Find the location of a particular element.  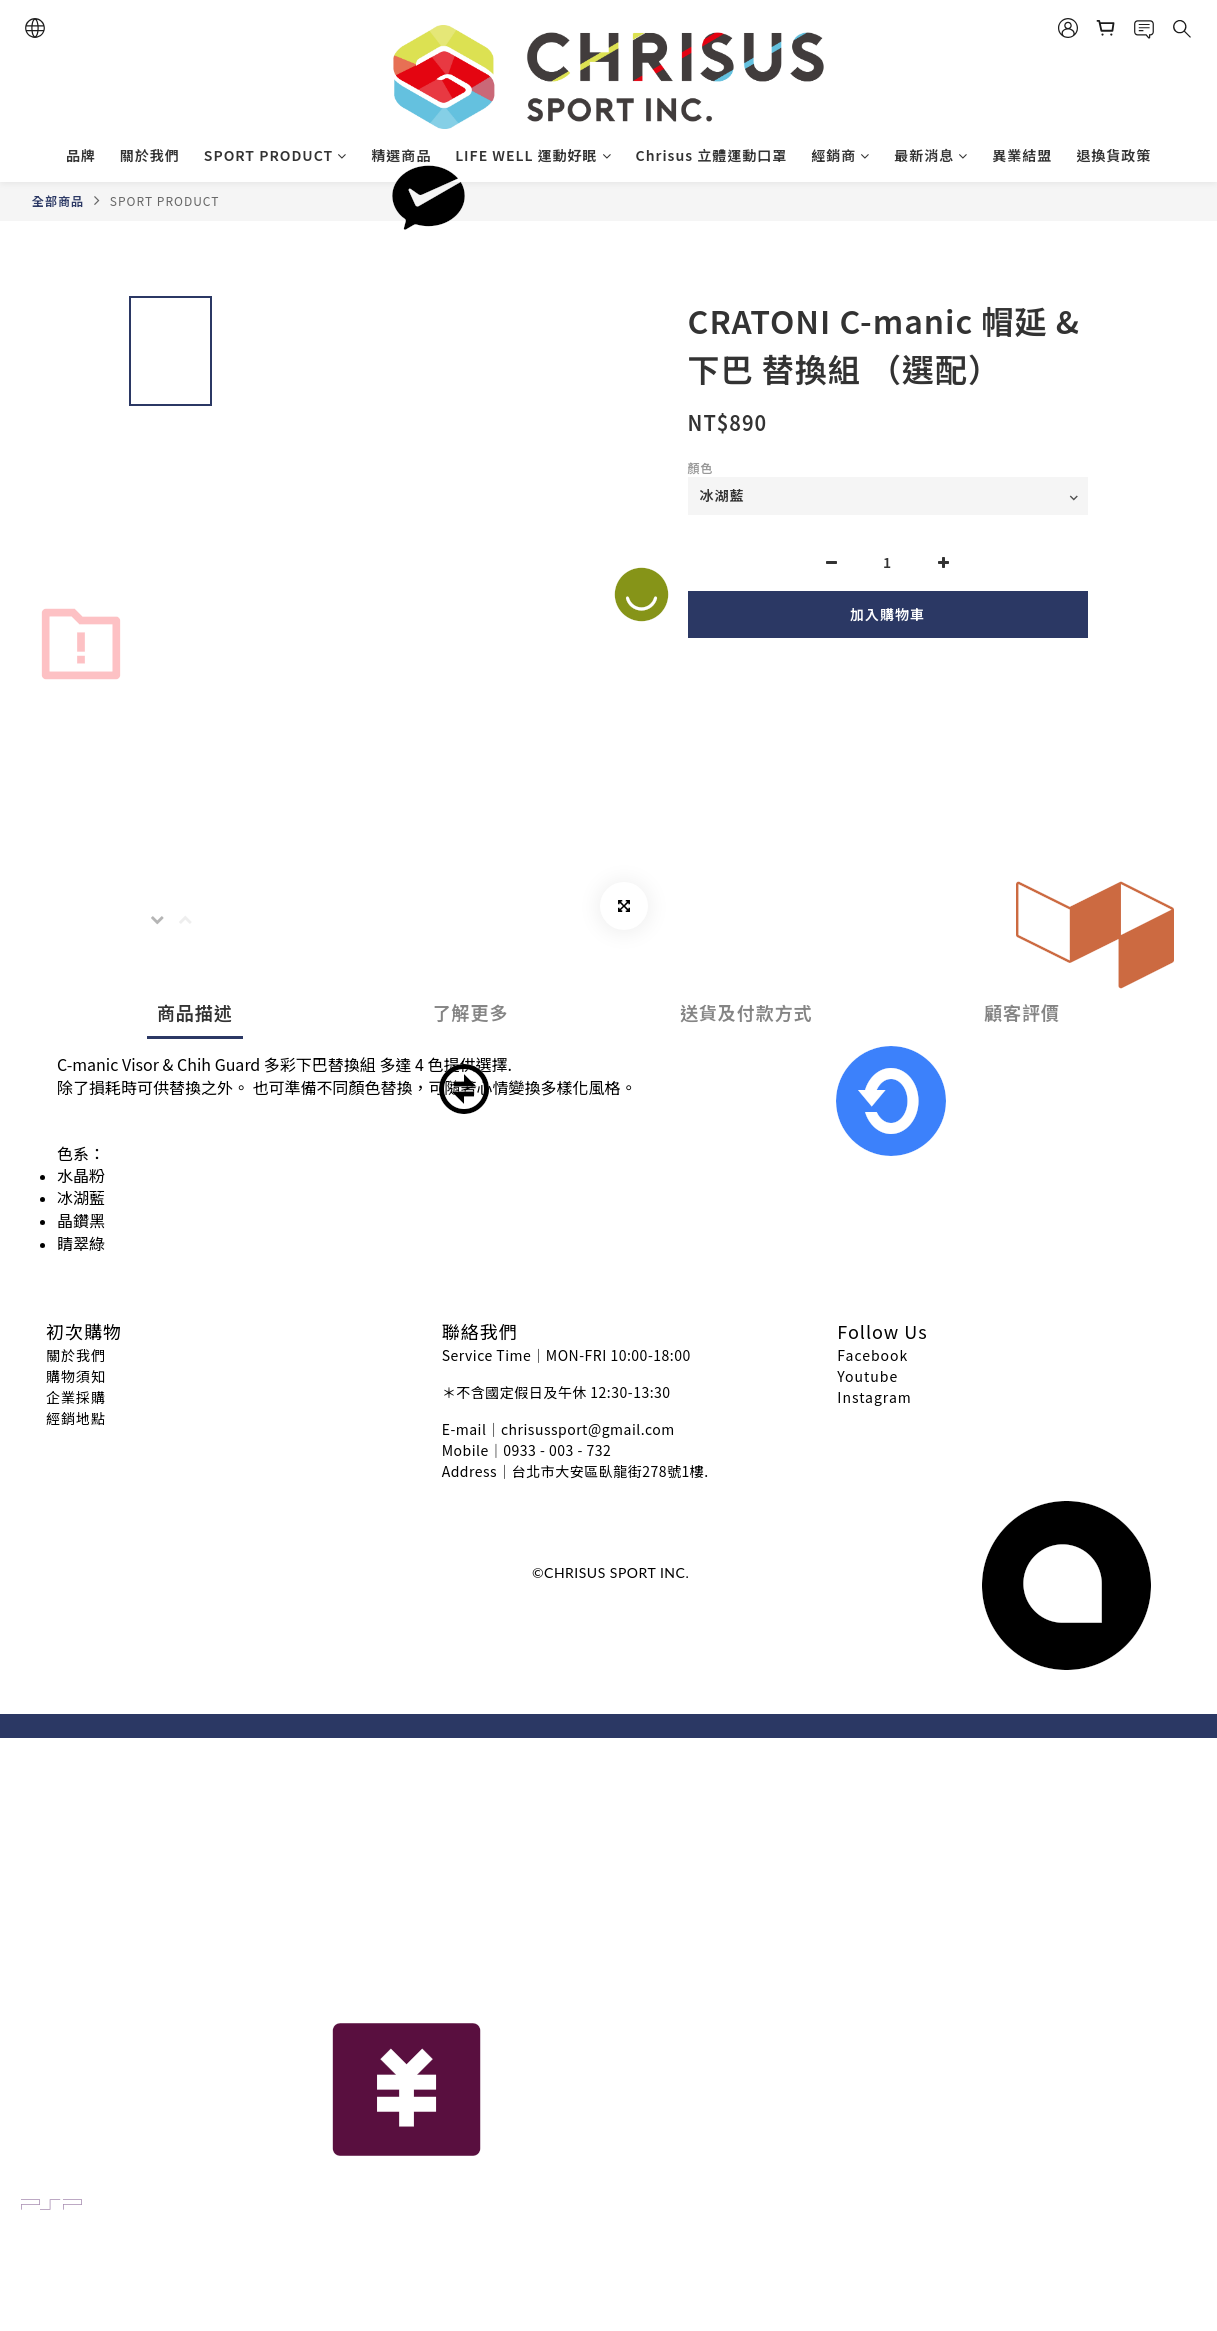

playstation portable (PSP) brand logo is located at coordinates (51, 2204).